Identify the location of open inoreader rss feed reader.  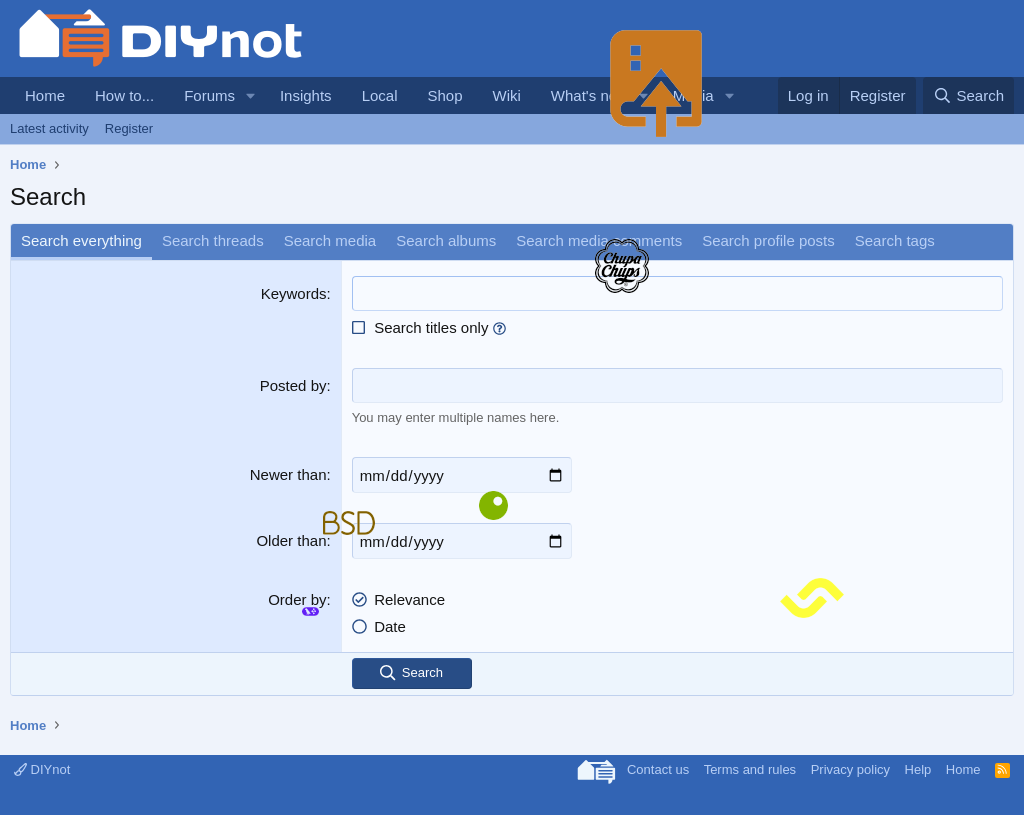
(493, 505).